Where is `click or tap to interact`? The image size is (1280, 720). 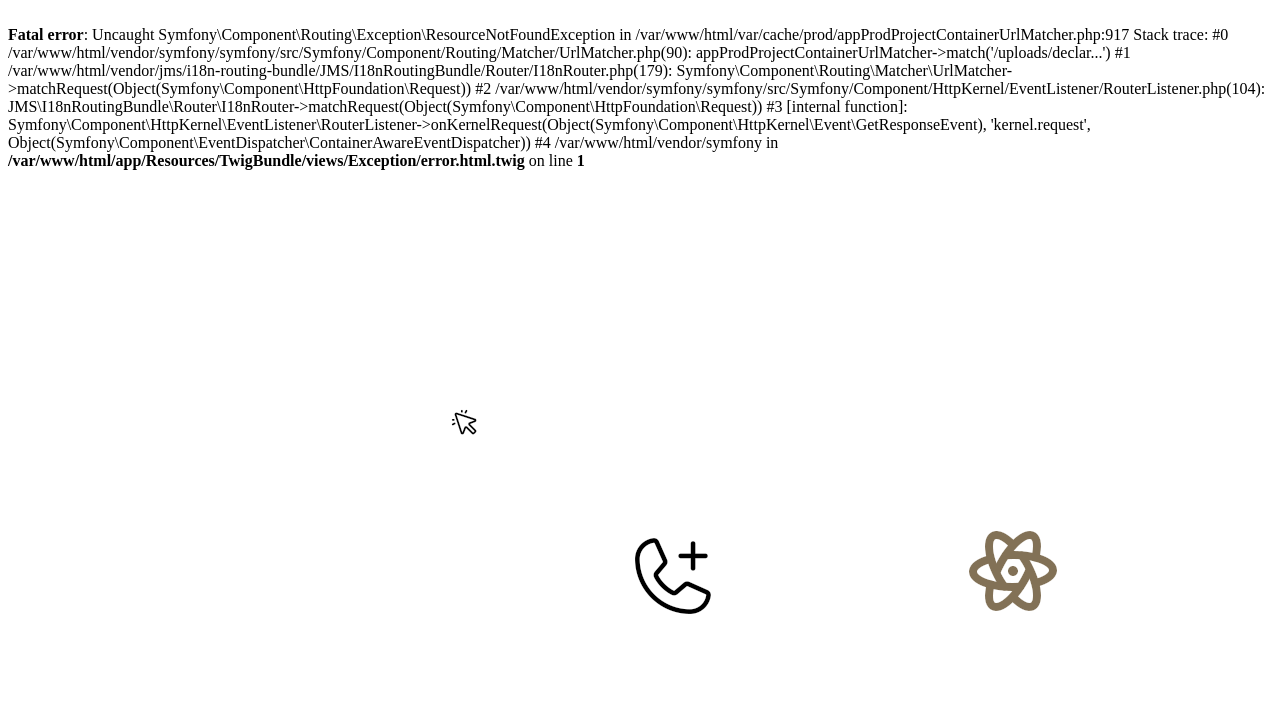 click or tap to interact is located at coordinates (465, 423).